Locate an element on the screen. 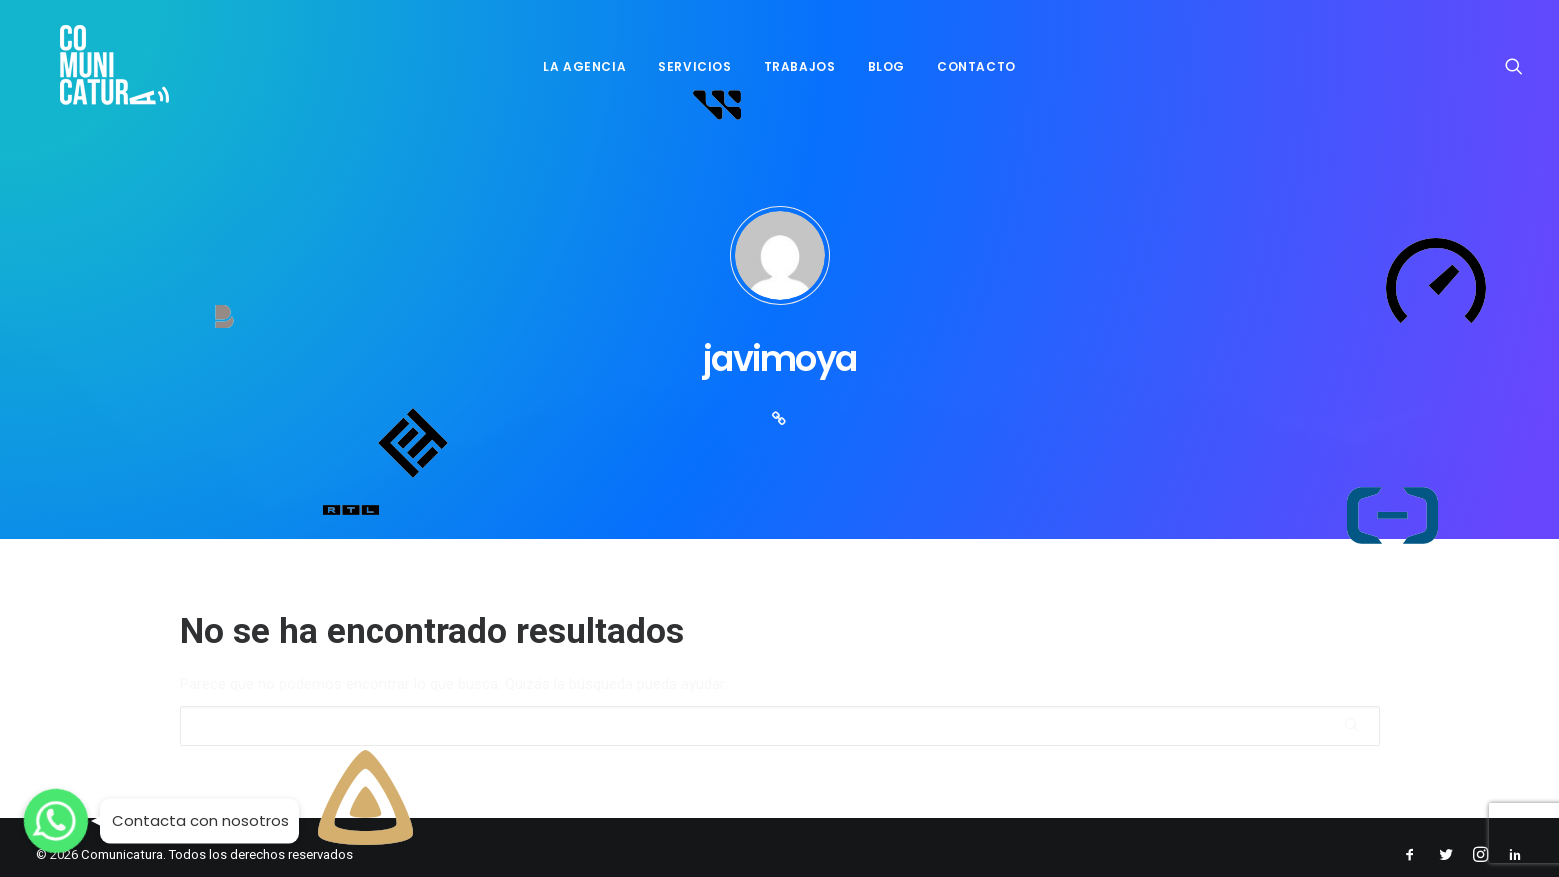  RTL media company logo is located at coordinates (351, 510).